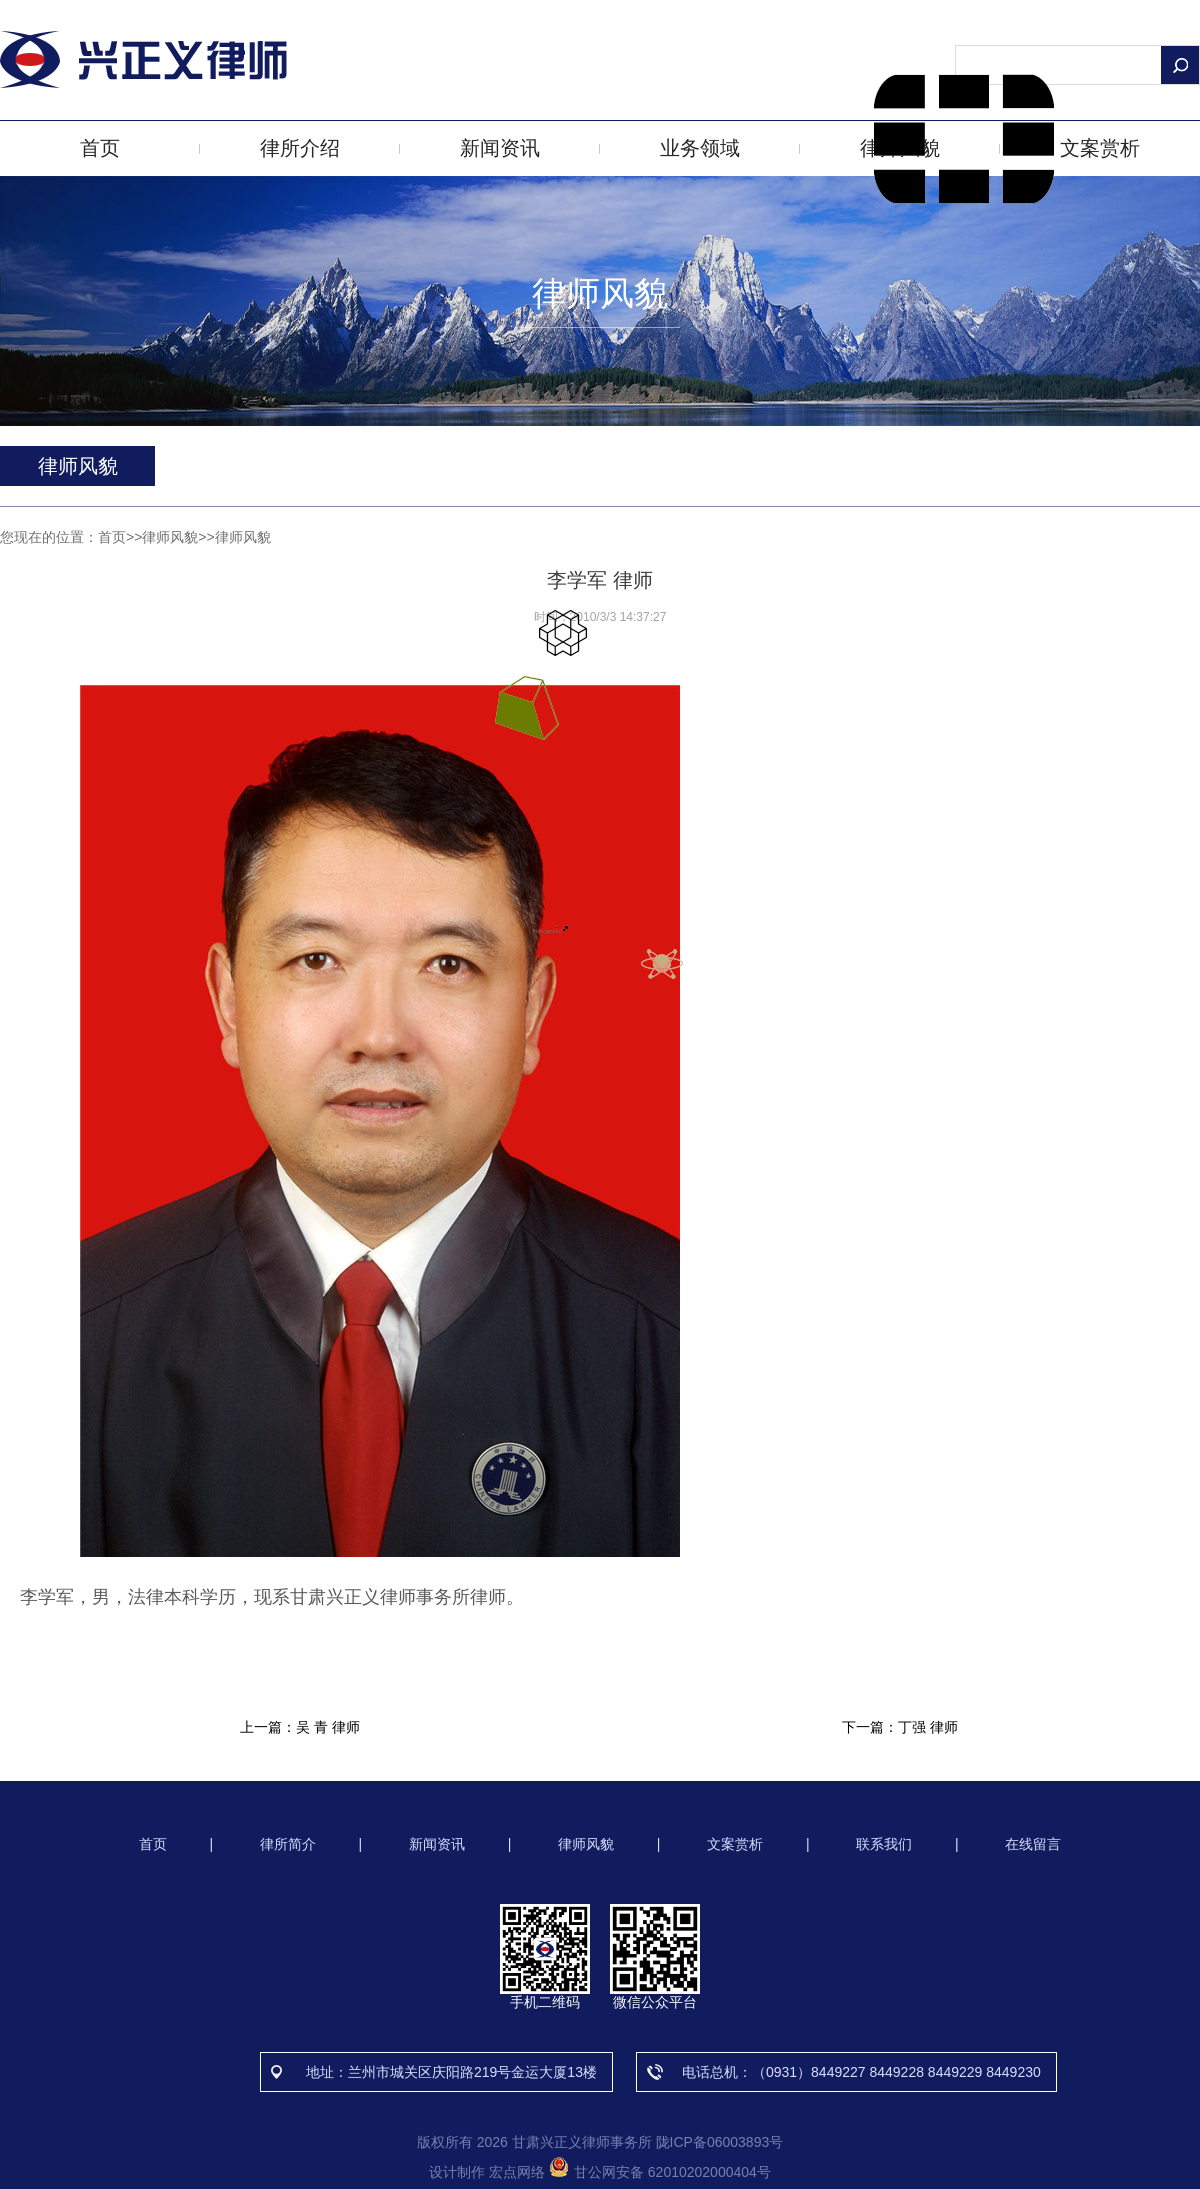  Describe the element at coordinates (527, 708) in the screenshot. I see `gurobi optimization software logo` at that location.